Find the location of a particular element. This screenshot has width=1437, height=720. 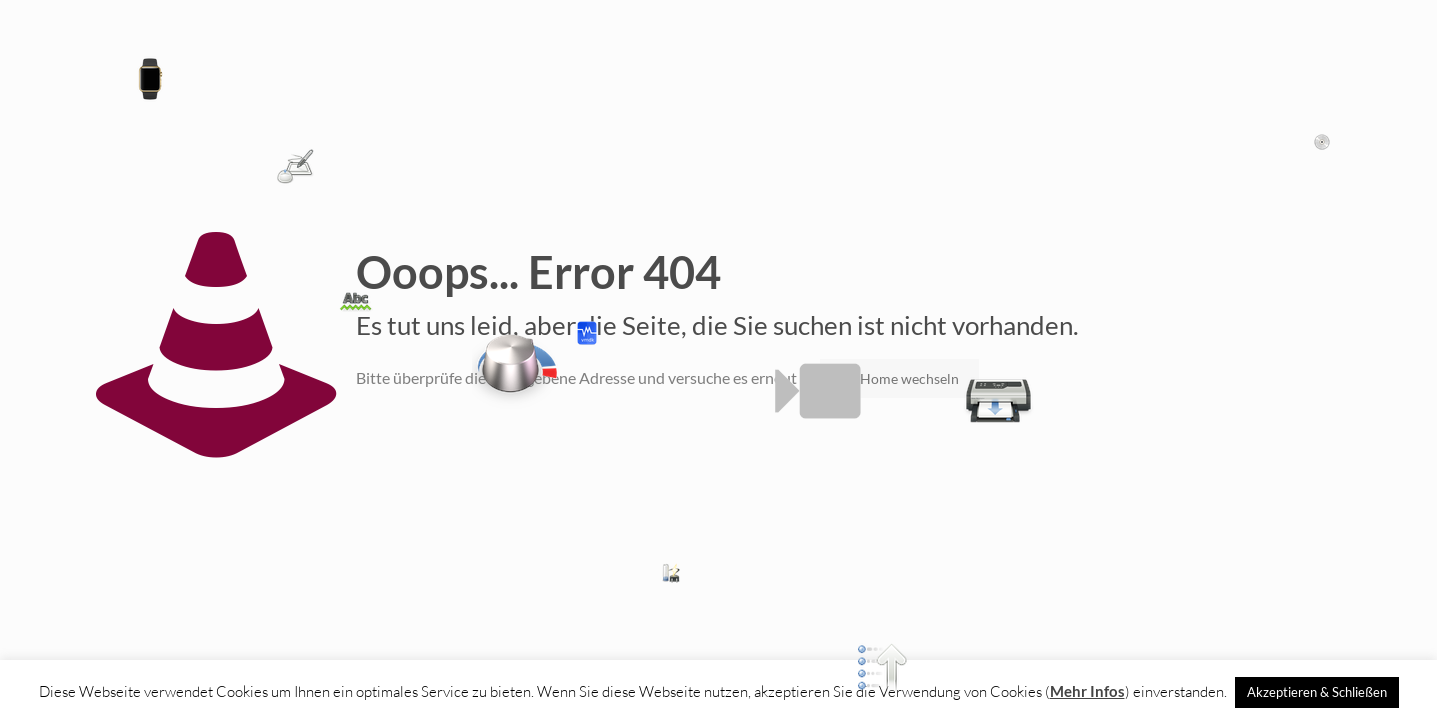

access optical disc drive or CD/DVD media is located at coordinates (1322, 142).